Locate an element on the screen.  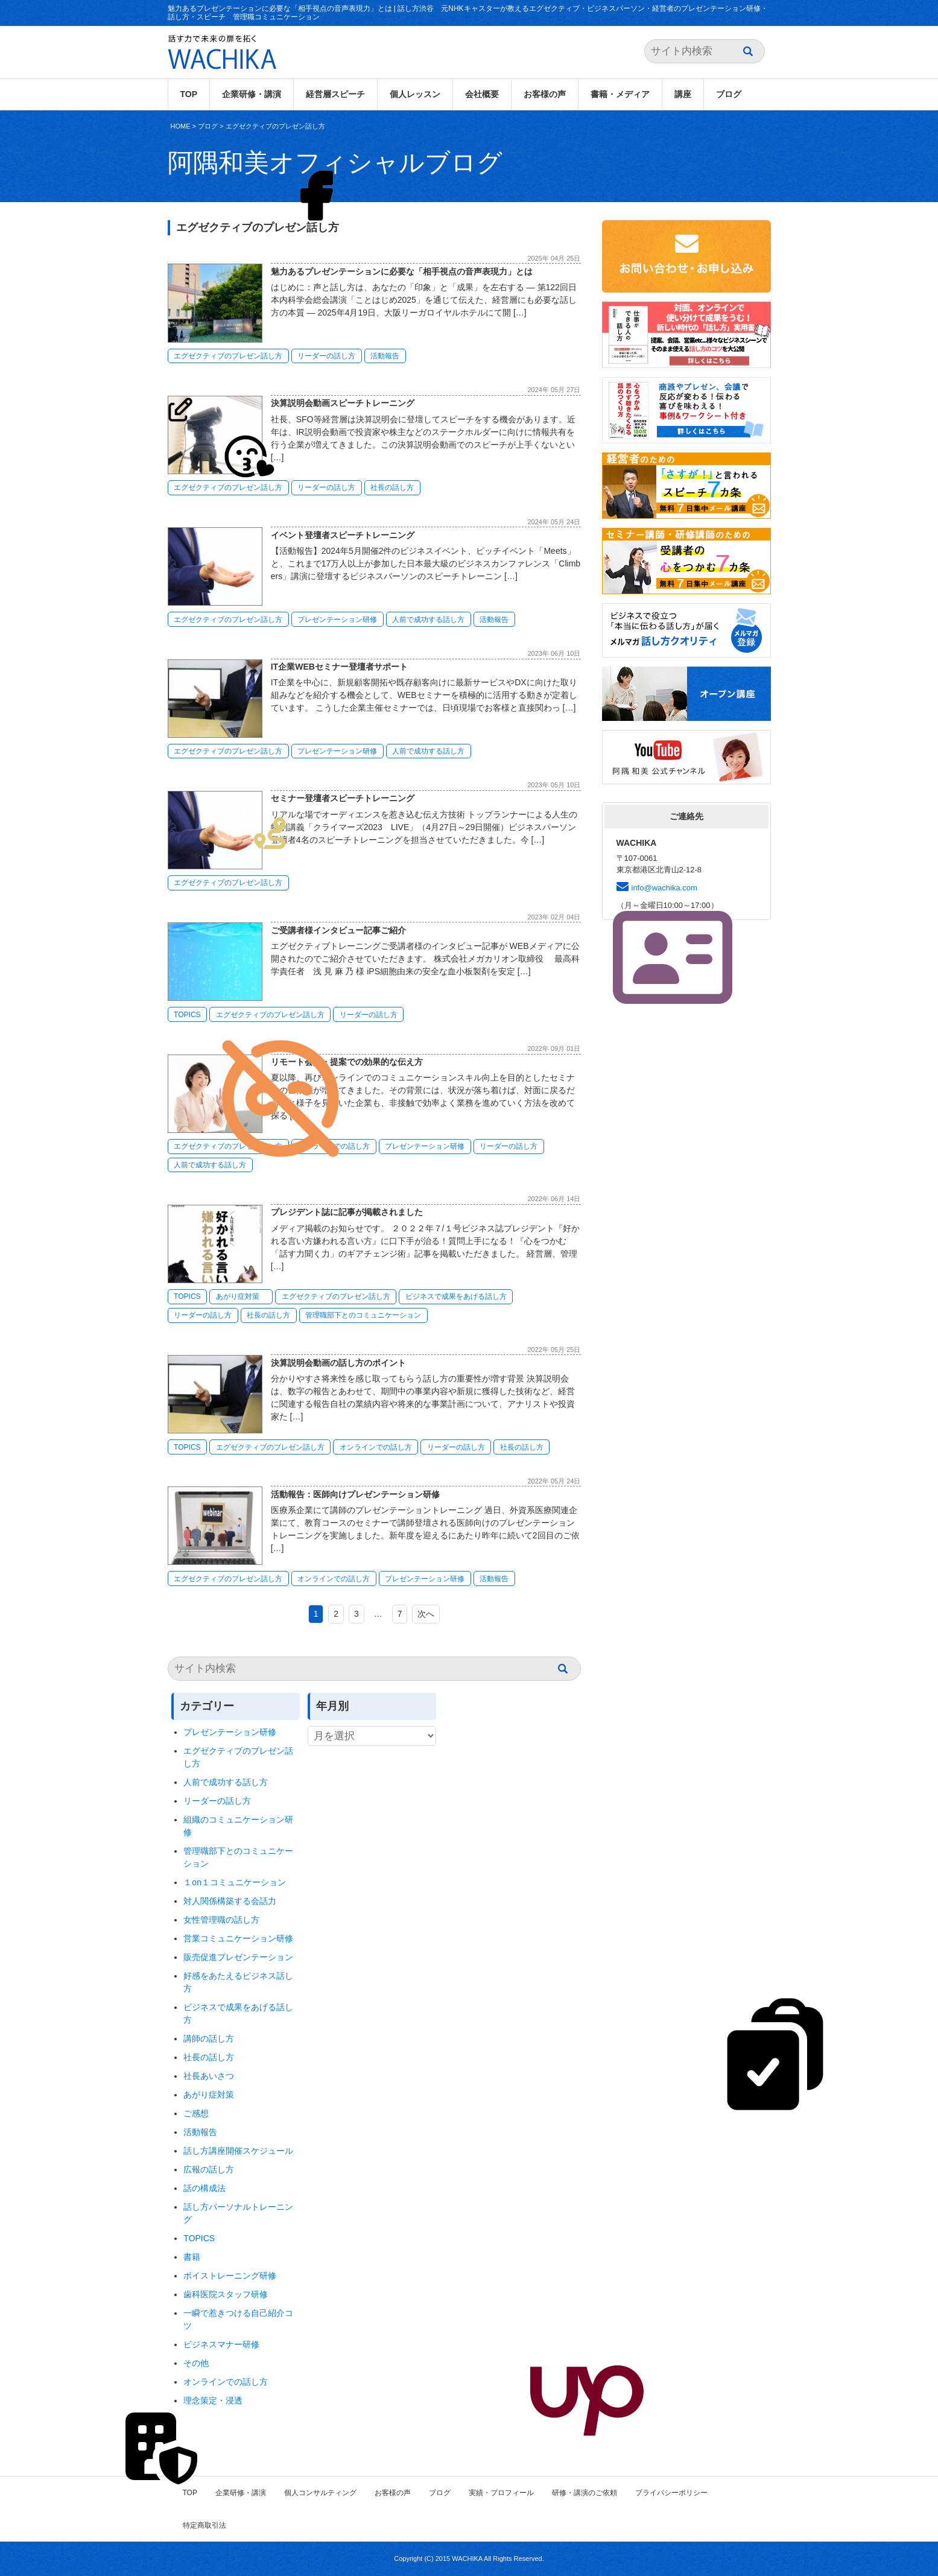
mark task or document as complete is located at coordinates (775, 2054).